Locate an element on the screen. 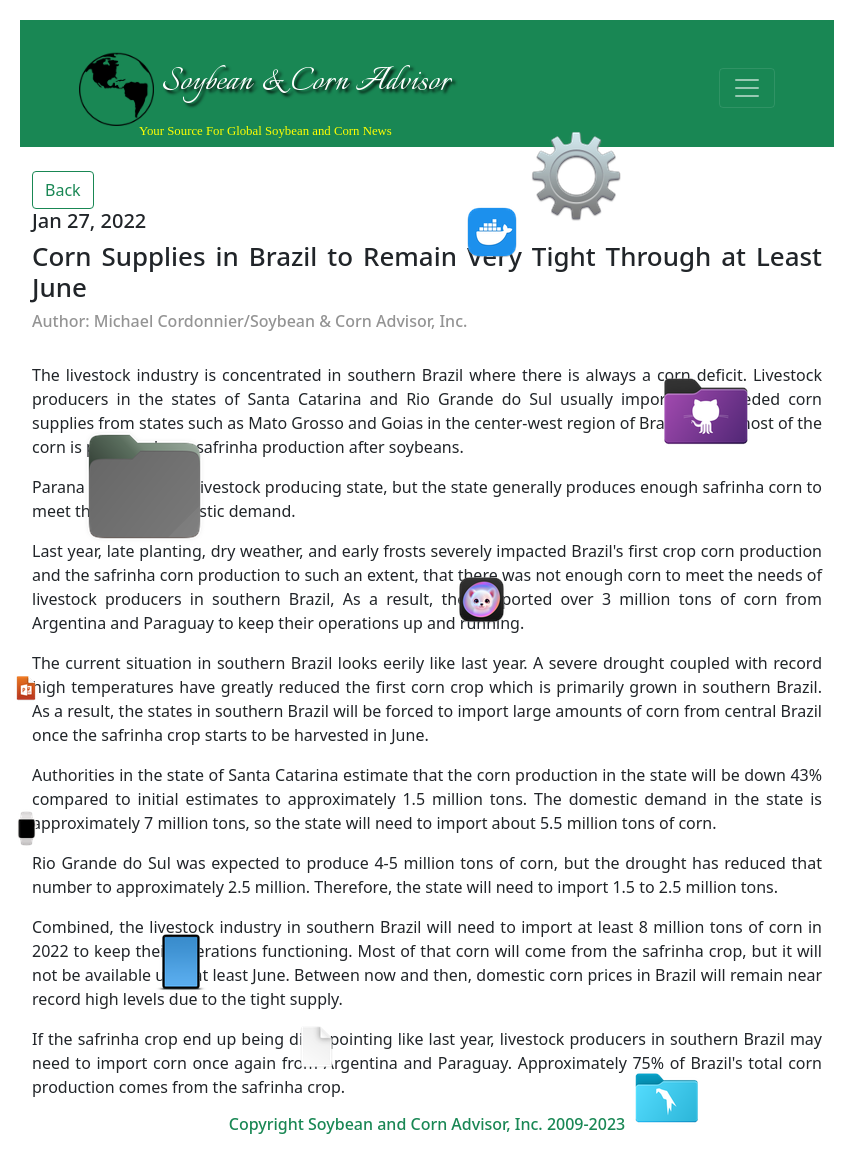  open folder to view contents is located at coordinates (144, 486).